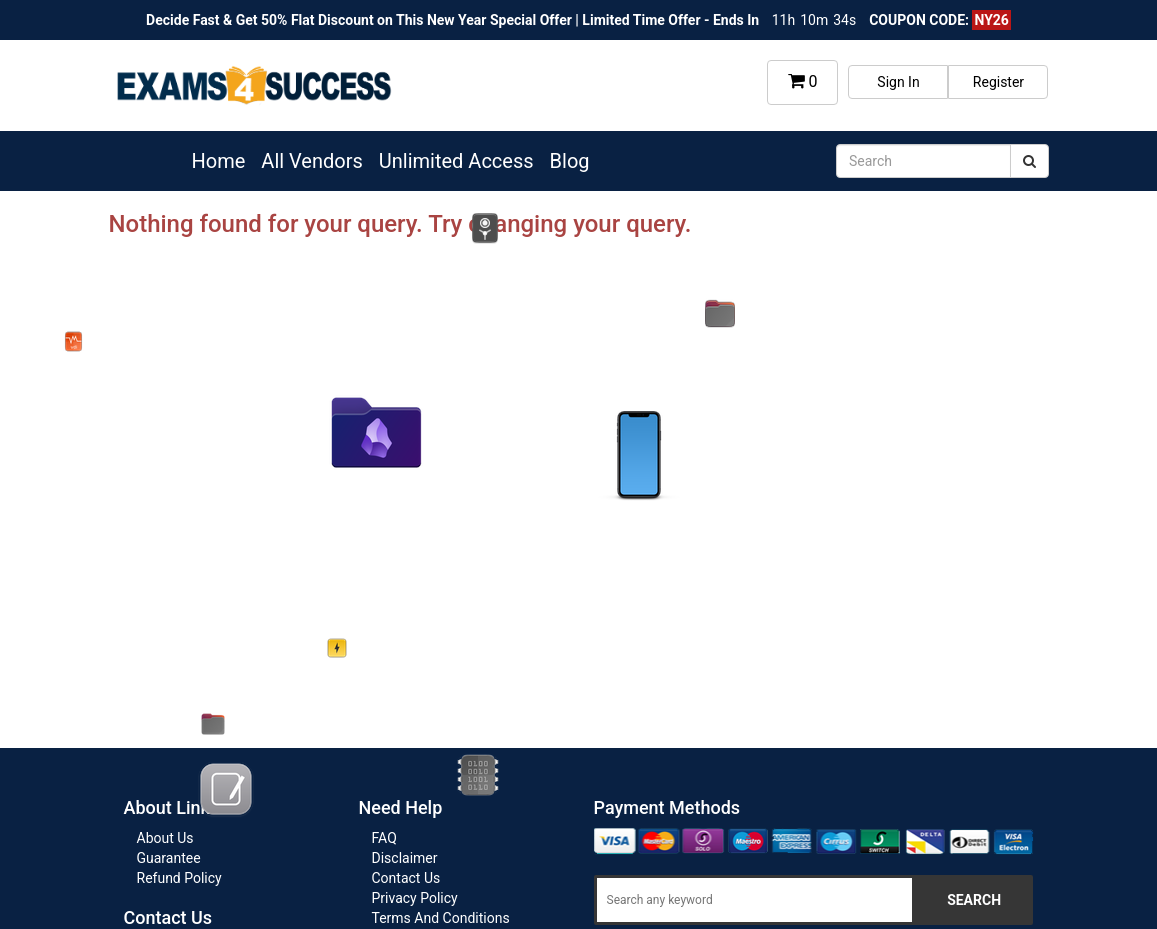  What do you see at coordinates (213, 724) in the screenshot?
I see `open a folder or directory` at bounding box center [213, 724].